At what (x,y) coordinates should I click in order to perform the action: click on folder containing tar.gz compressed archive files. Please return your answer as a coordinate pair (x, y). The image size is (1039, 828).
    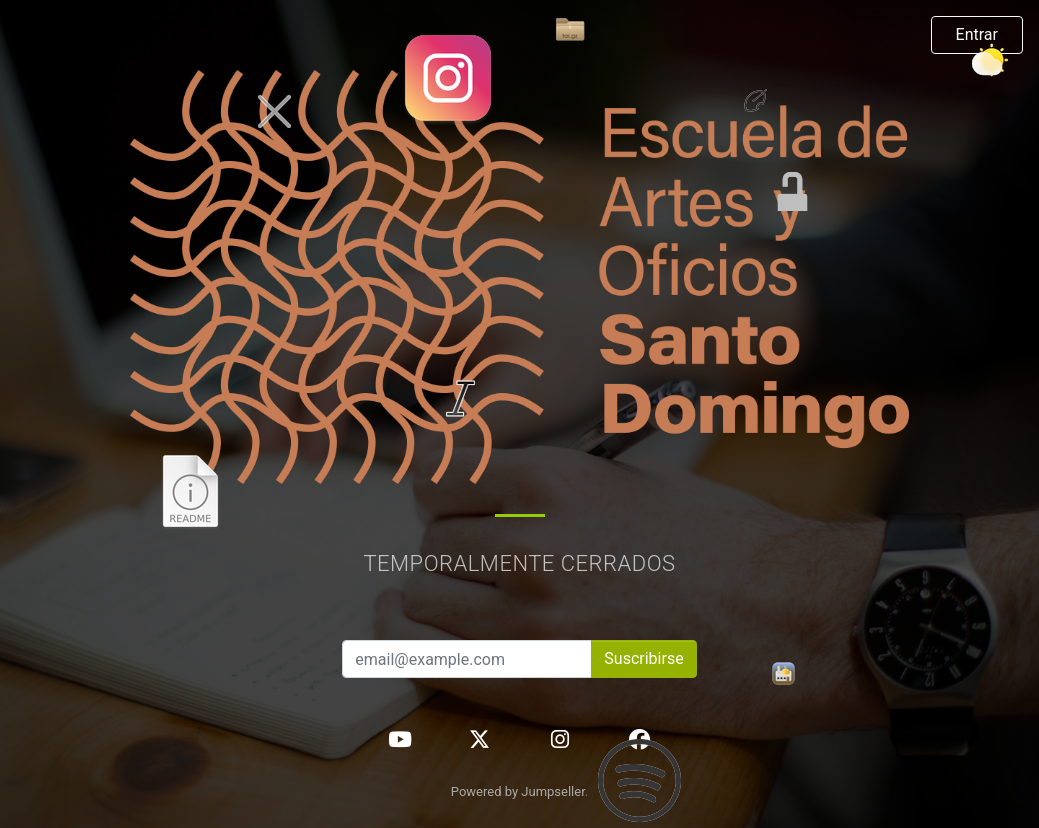
    Looking at the image, I should click on (570, 30).